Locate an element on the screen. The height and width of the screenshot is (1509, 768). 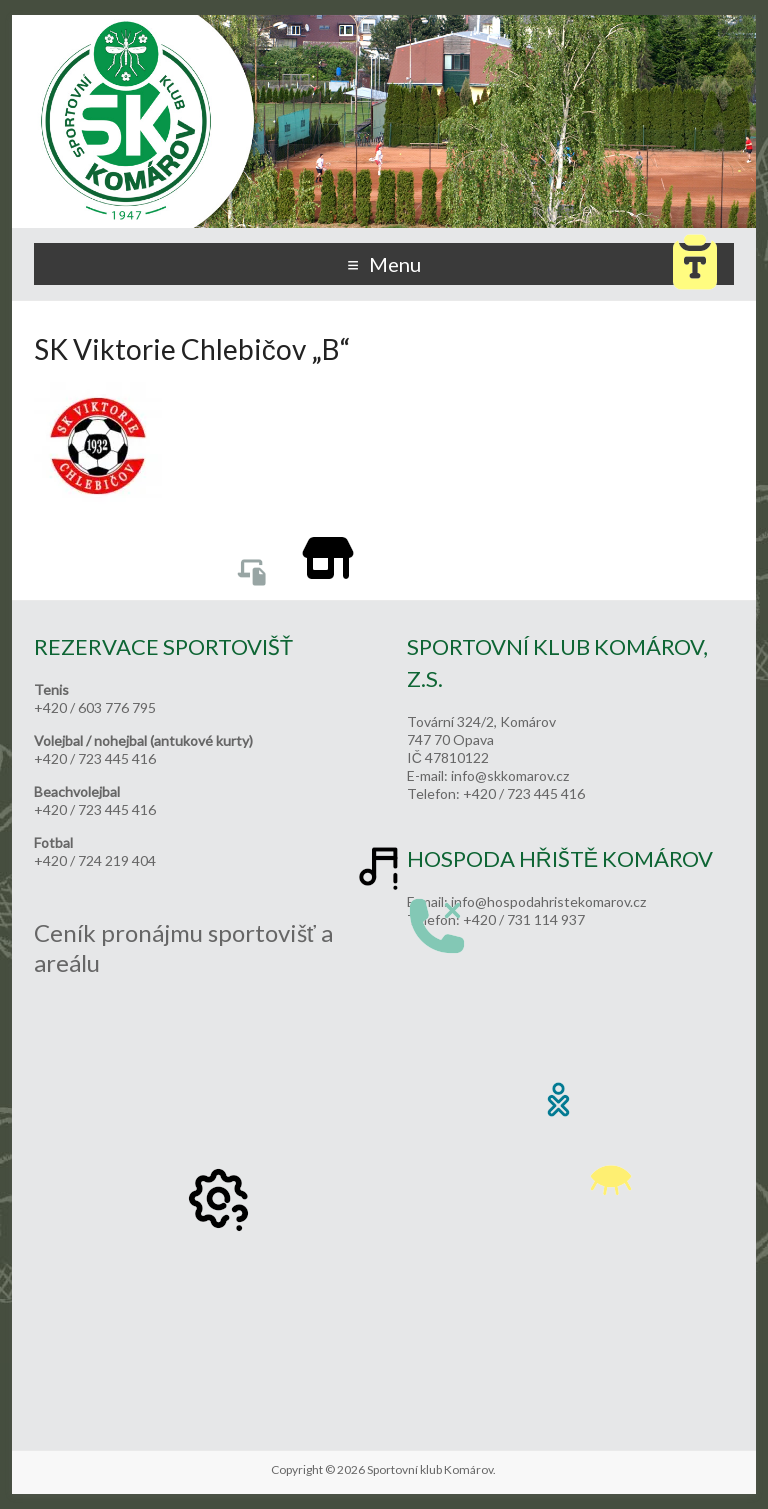
end or decline a phone call is located at coordinates (437, 926).